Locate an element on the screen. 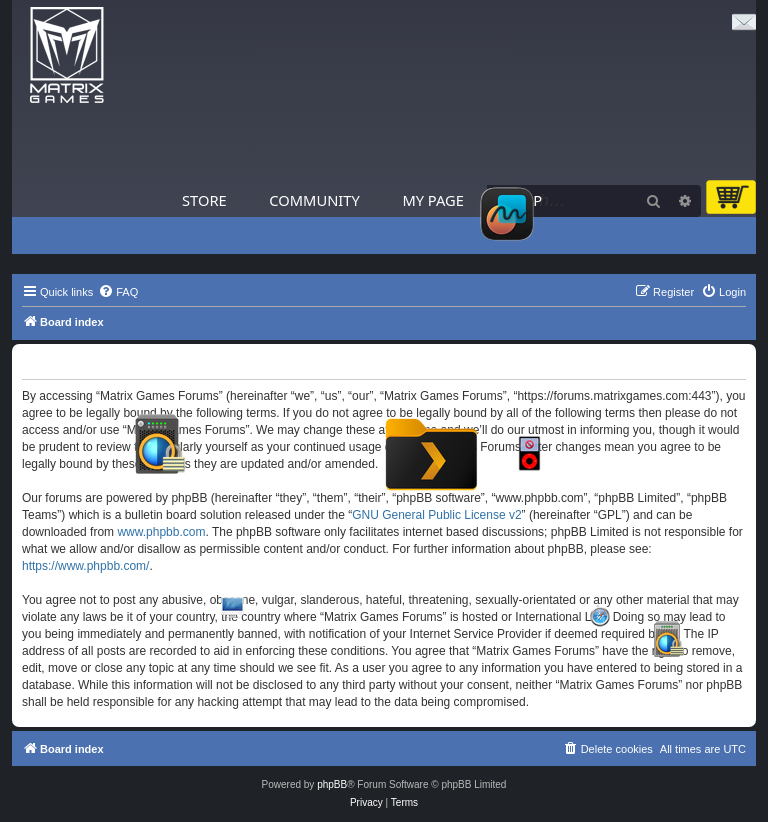 The height and width of the screenshot is (822, 768). represents an iMac computer in system settings is located at coordinates (232, 607).